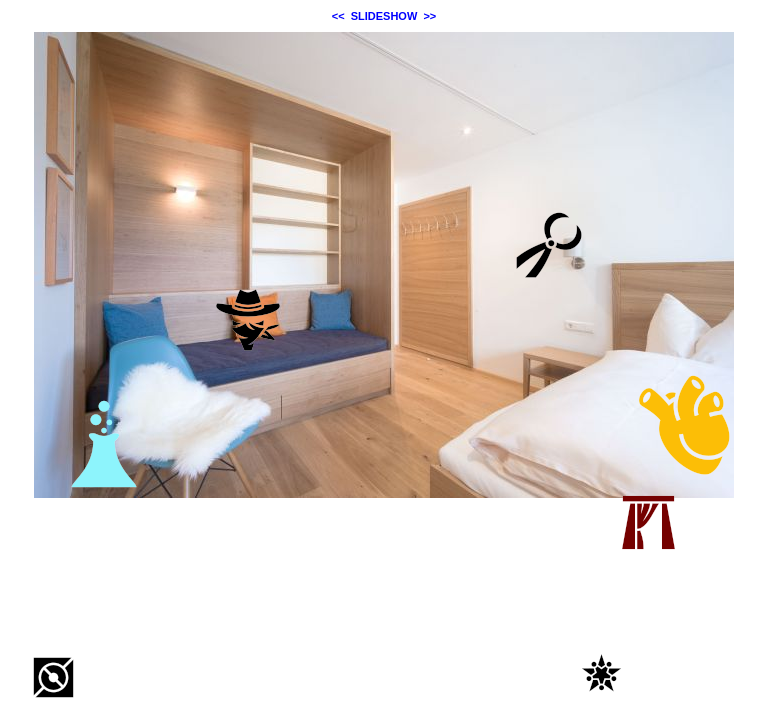  I want to click on access game settings or options menu, so click(53, 677).